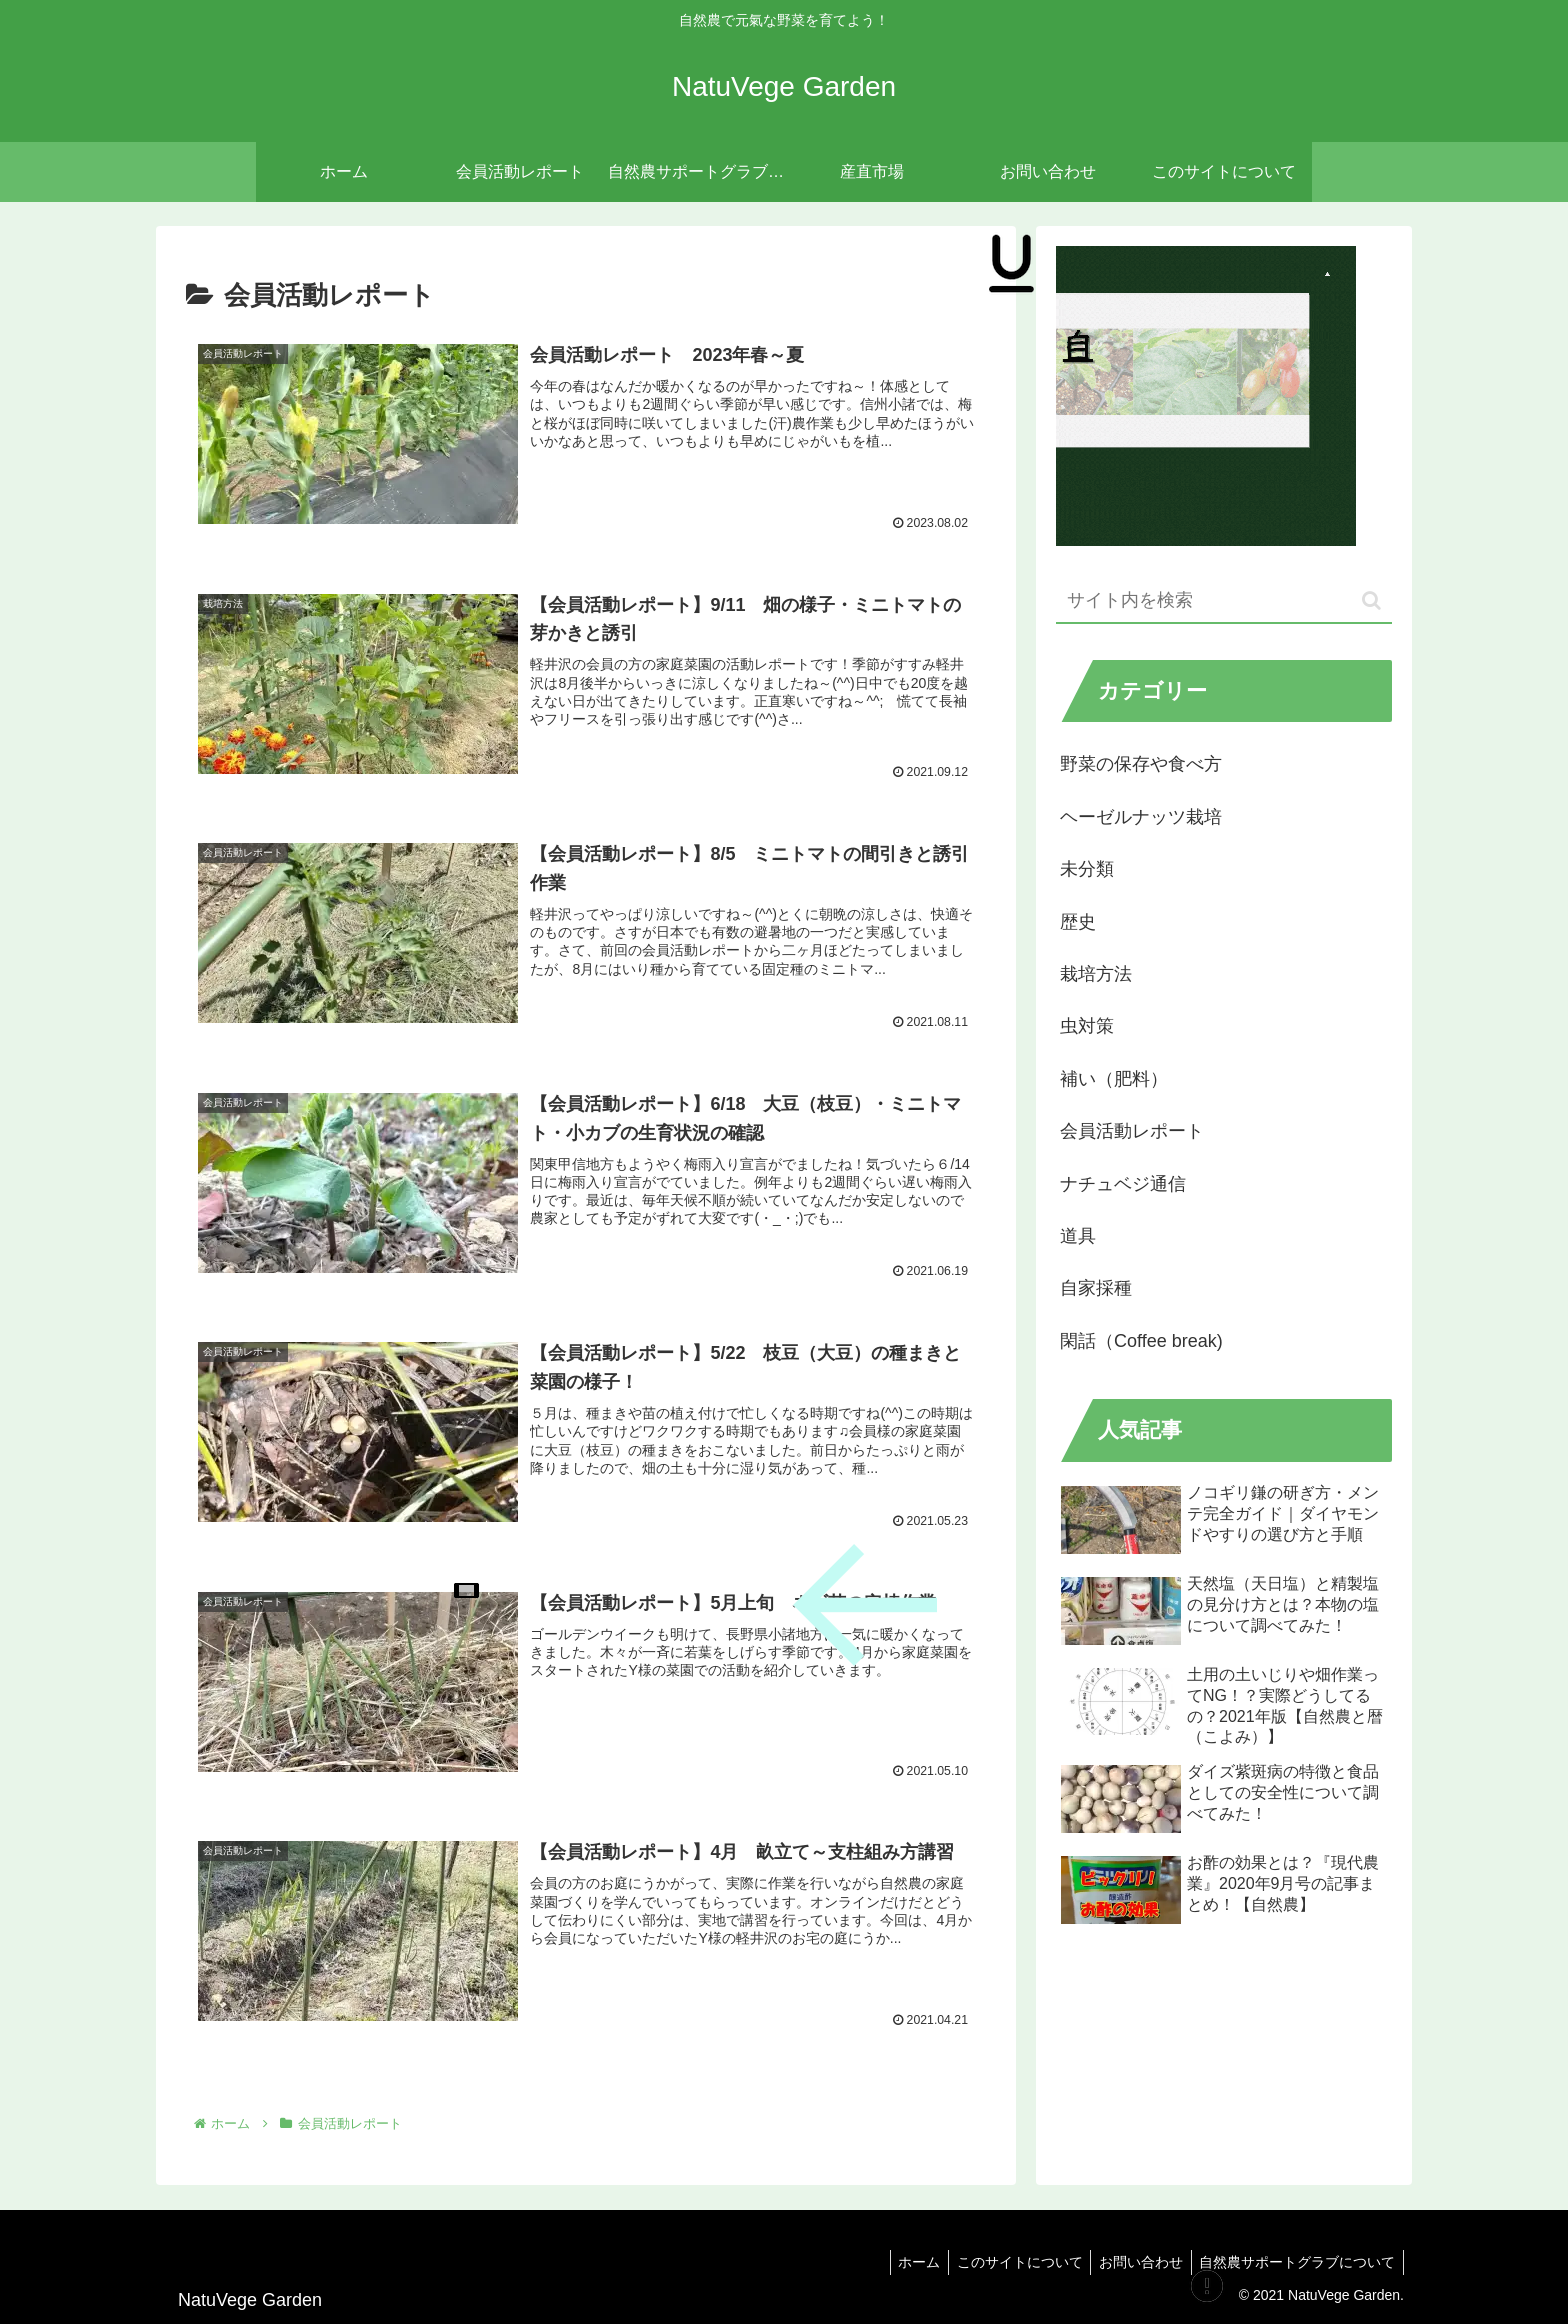 Image resolution: width=1568 pixels, height=2324 pixels. What do you see at coordinates (865, 1605) in the screenshot?
I see `go back to the previous page` at bounding box center [865, 1605].